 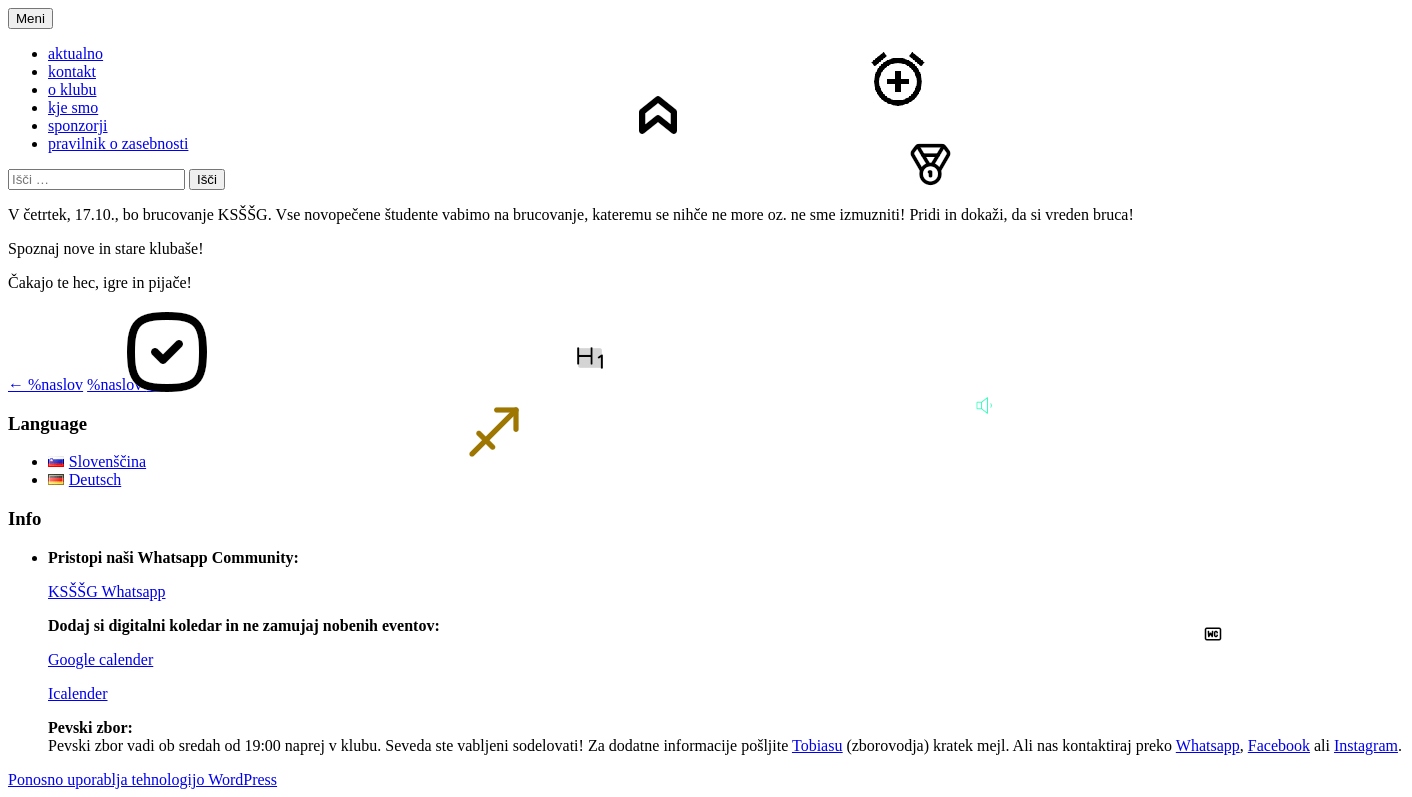 What do you see at coordinates (898, 79) in the screenshot?
I see `add a new alarm` at bounding box center [898, 79].